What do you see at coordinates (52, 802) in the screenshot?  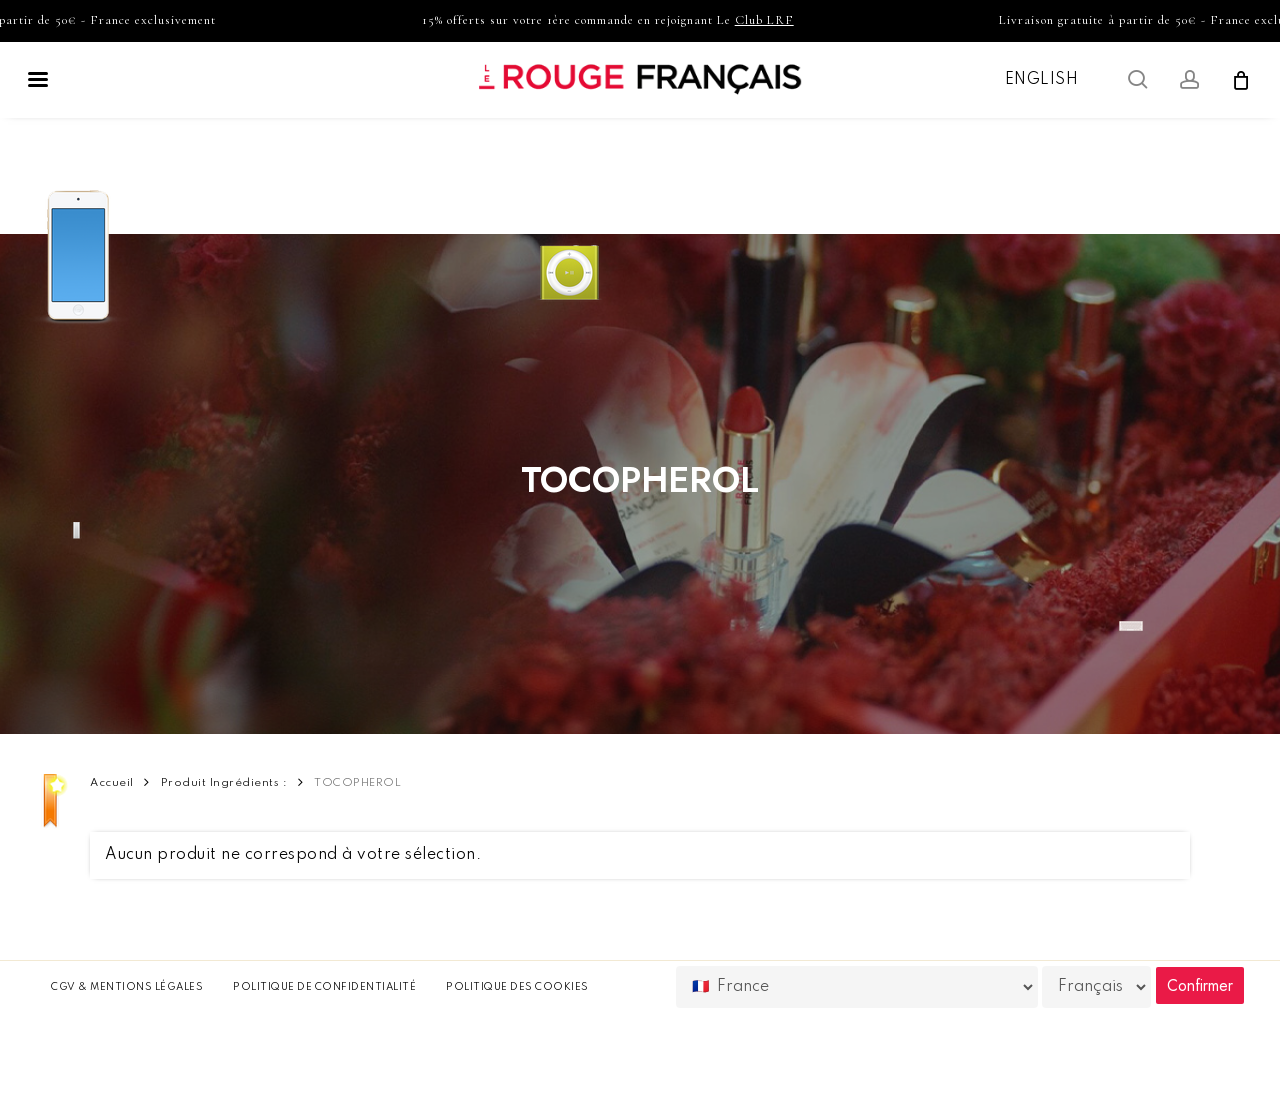 I see `add a new bookmark` at bounding box center [52, 802].